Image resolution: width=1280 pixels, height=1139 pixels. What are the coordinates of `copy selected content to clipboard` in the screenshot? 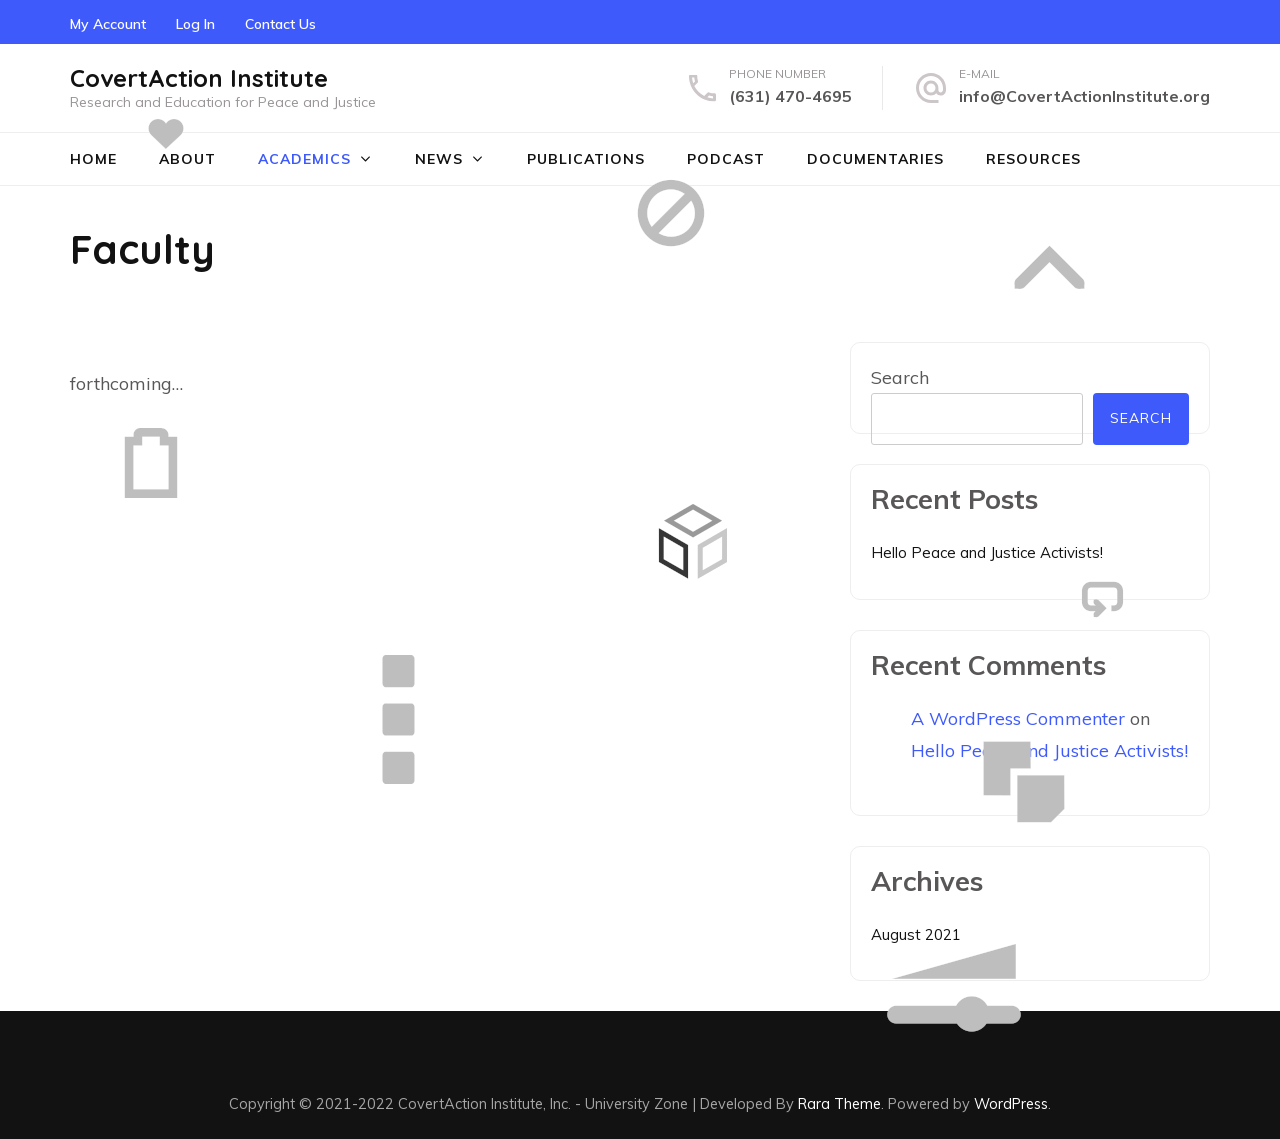 It's located at (1024, 782).